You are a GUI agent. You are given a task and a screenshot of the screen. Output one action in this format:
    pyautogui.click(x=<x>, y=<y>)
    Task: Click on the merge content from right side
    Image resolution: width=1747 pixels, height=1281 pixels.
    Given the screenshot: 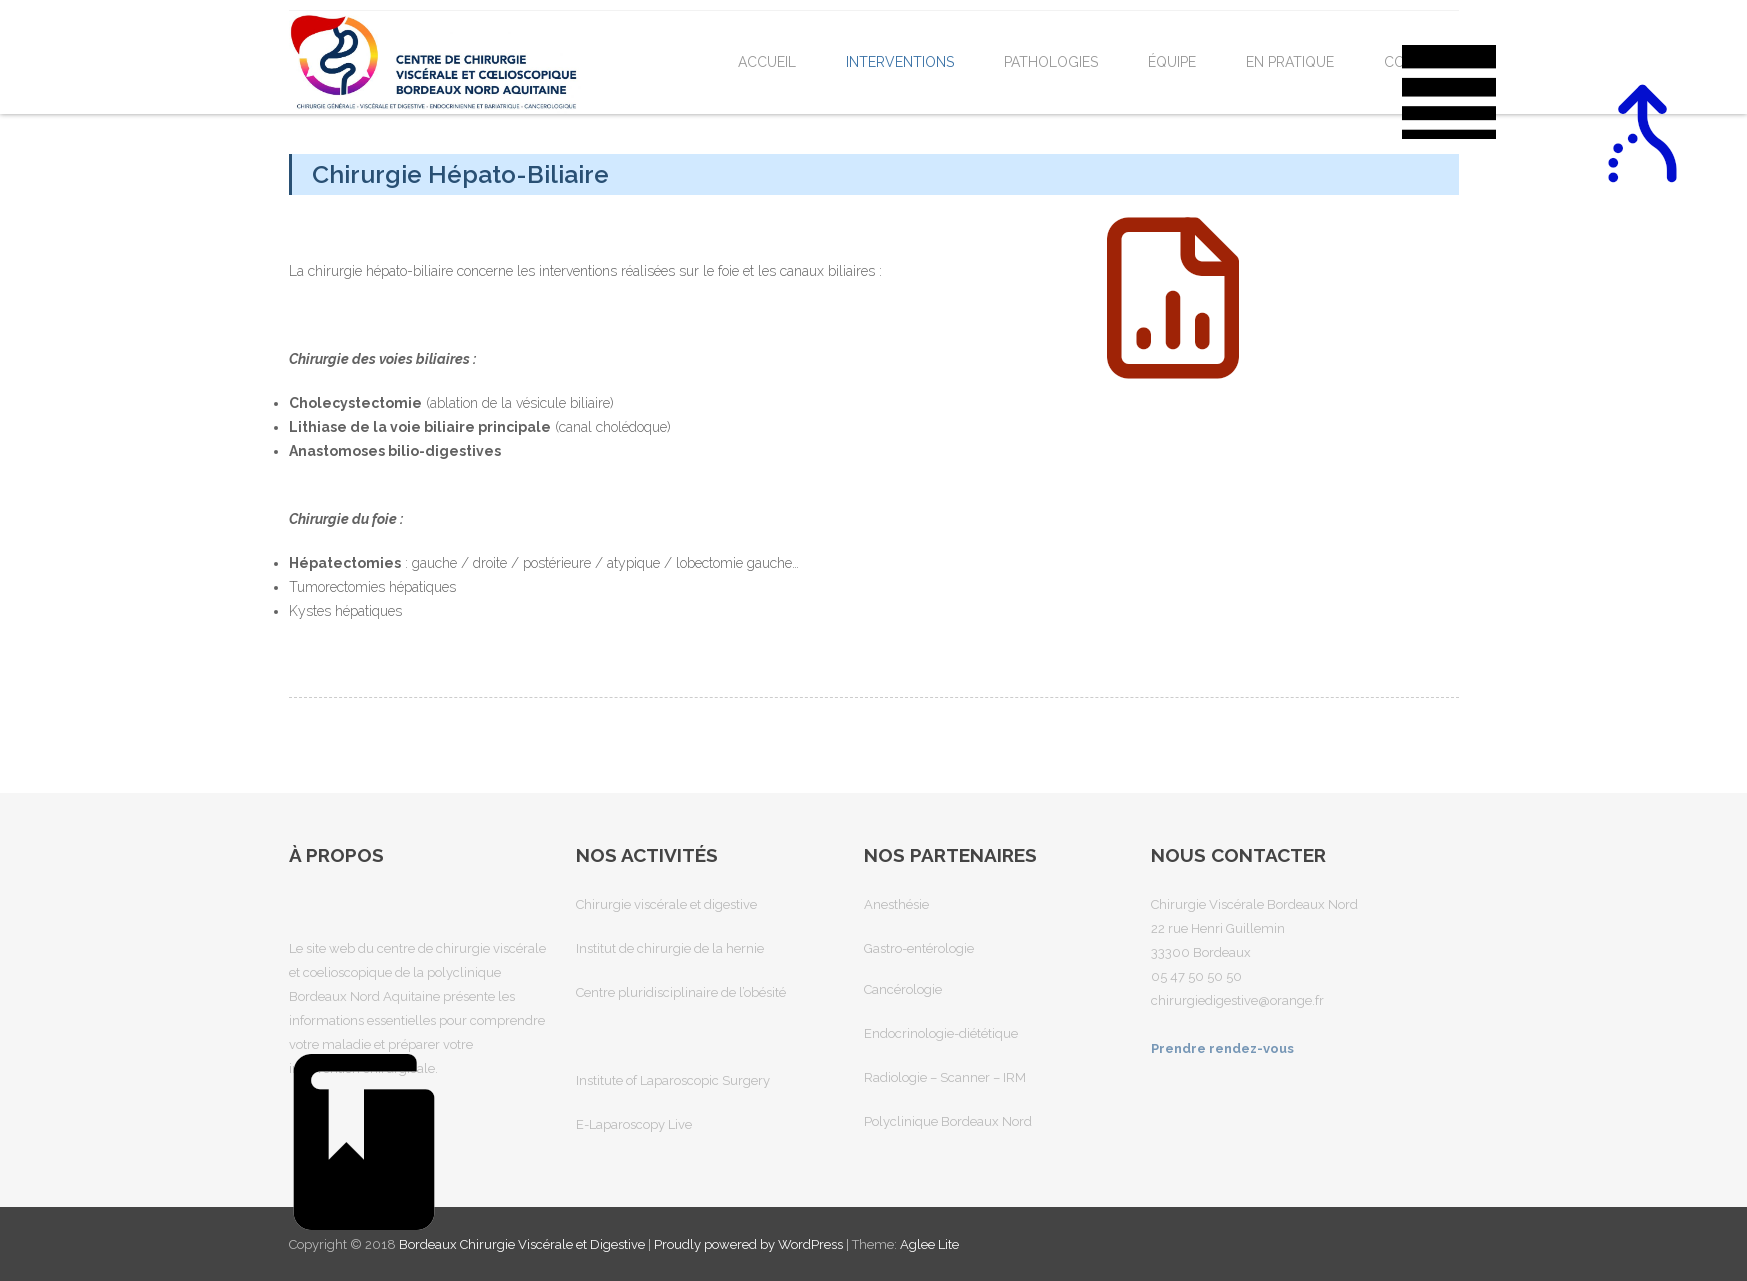 What is the action you would take?
    pyautogui.click(x=1642, y=133)
    